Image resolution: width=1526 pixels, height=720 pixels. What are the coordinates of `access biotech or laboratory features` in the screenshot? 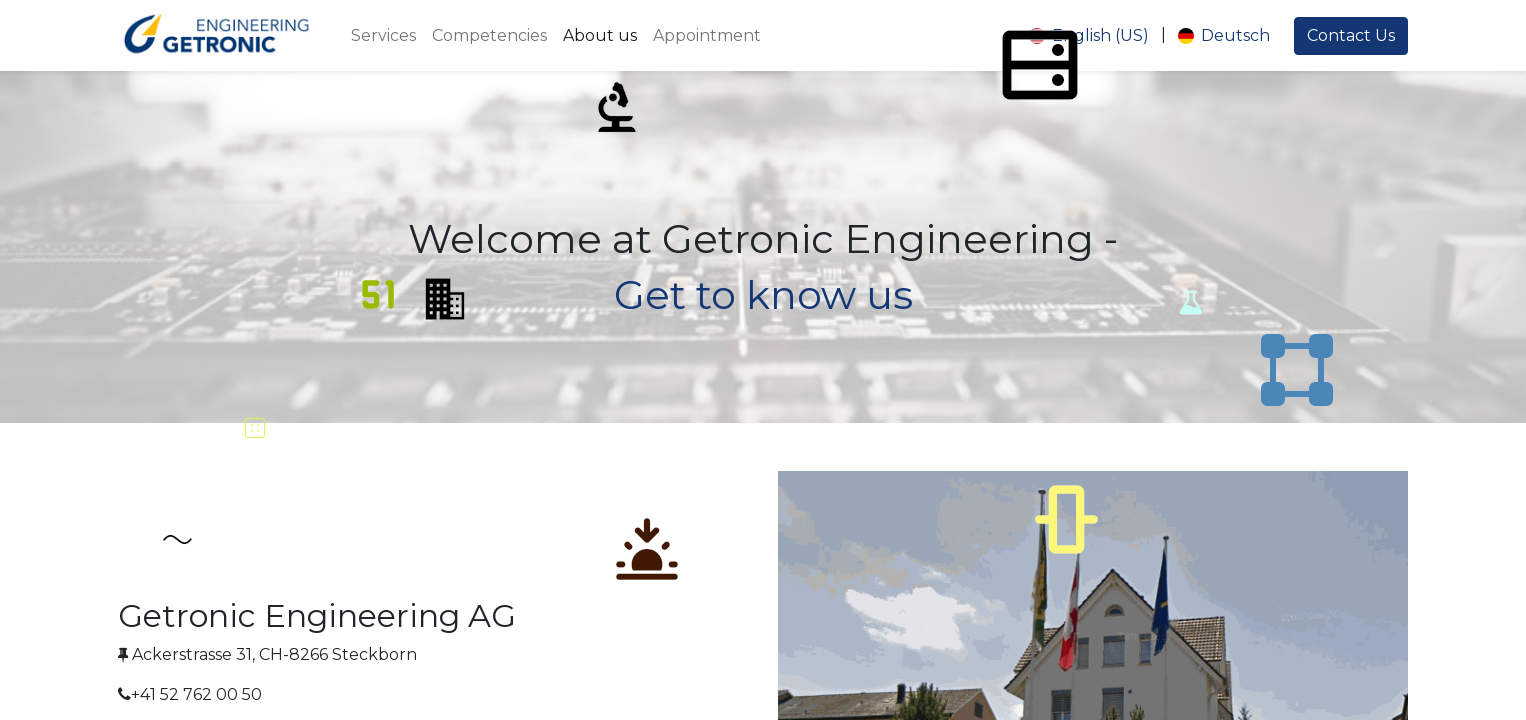 It's located at (617, 108).